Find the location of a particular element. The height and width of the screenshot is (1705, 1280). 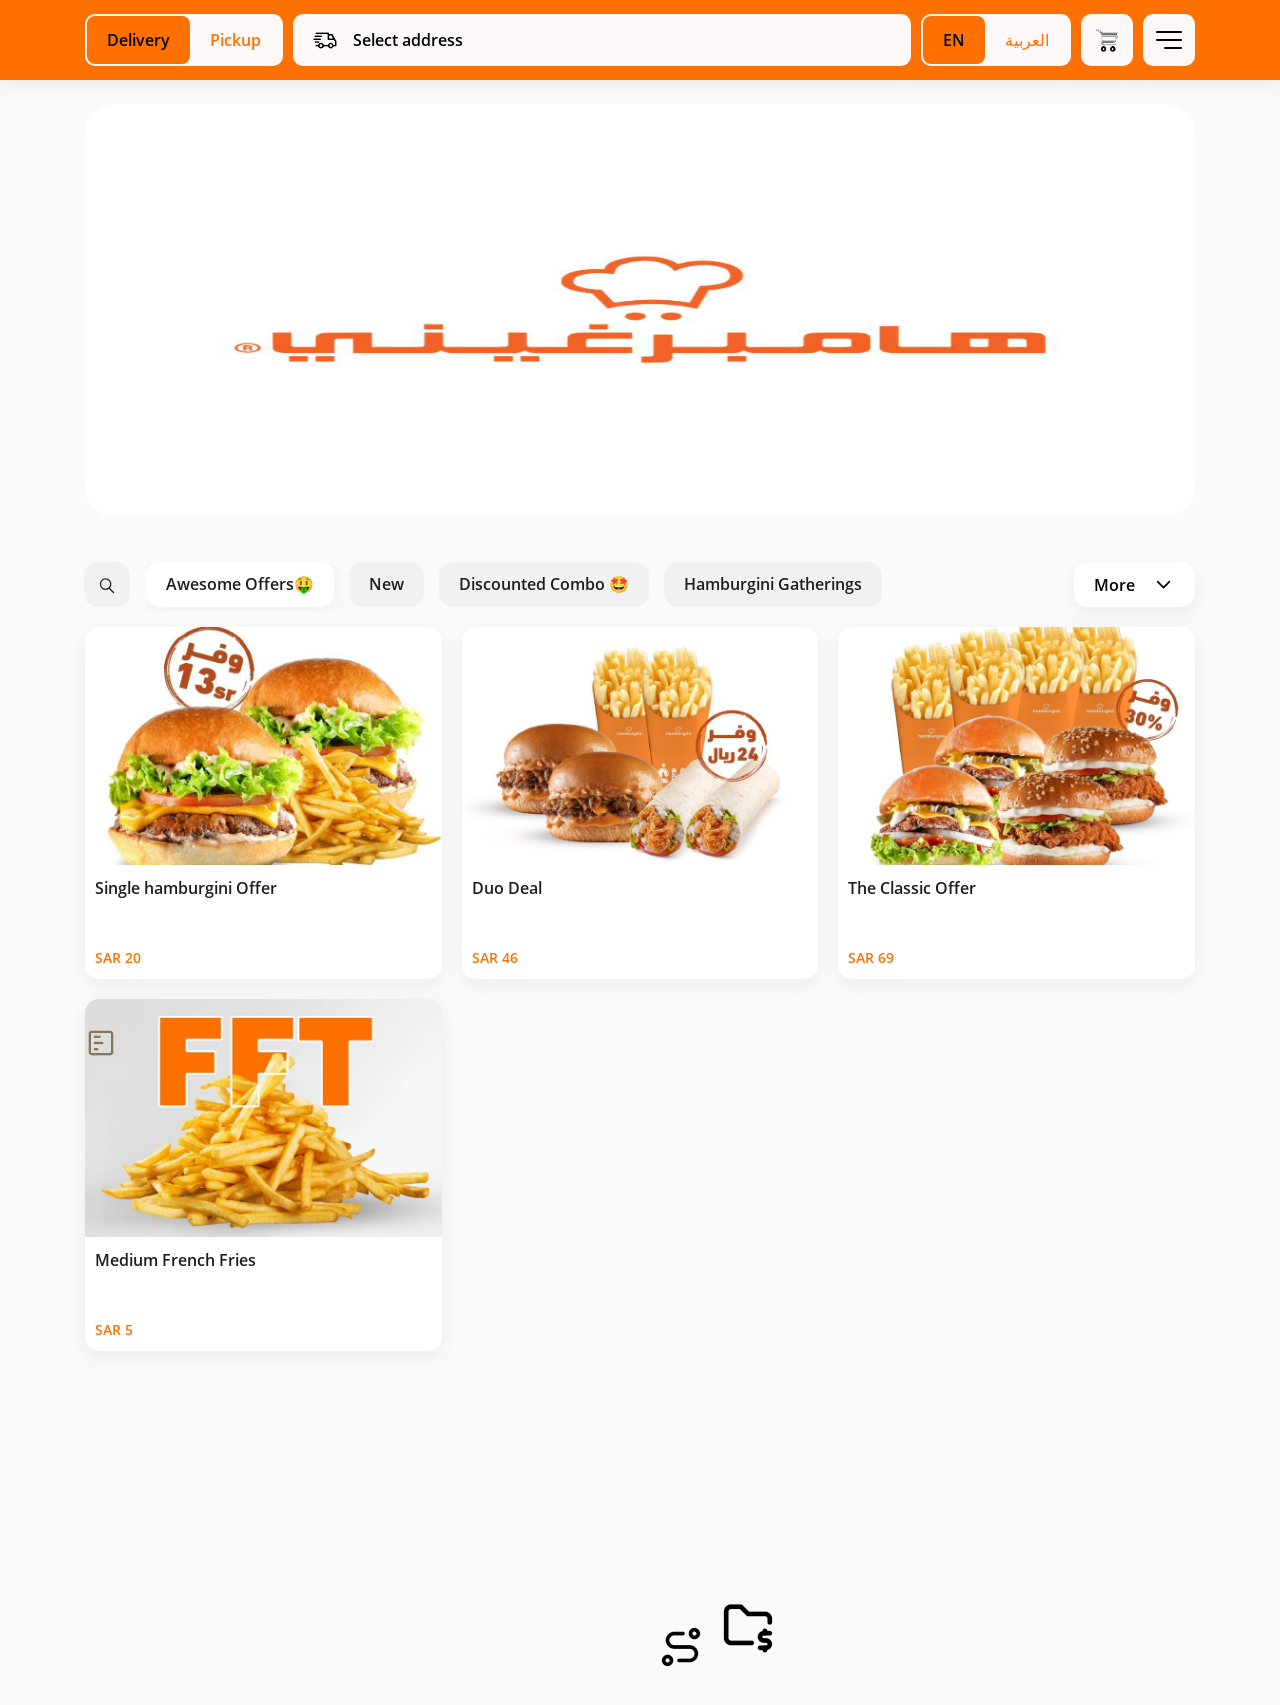

align content to the left with full-width stretching is located at coordinates (101, 1043).